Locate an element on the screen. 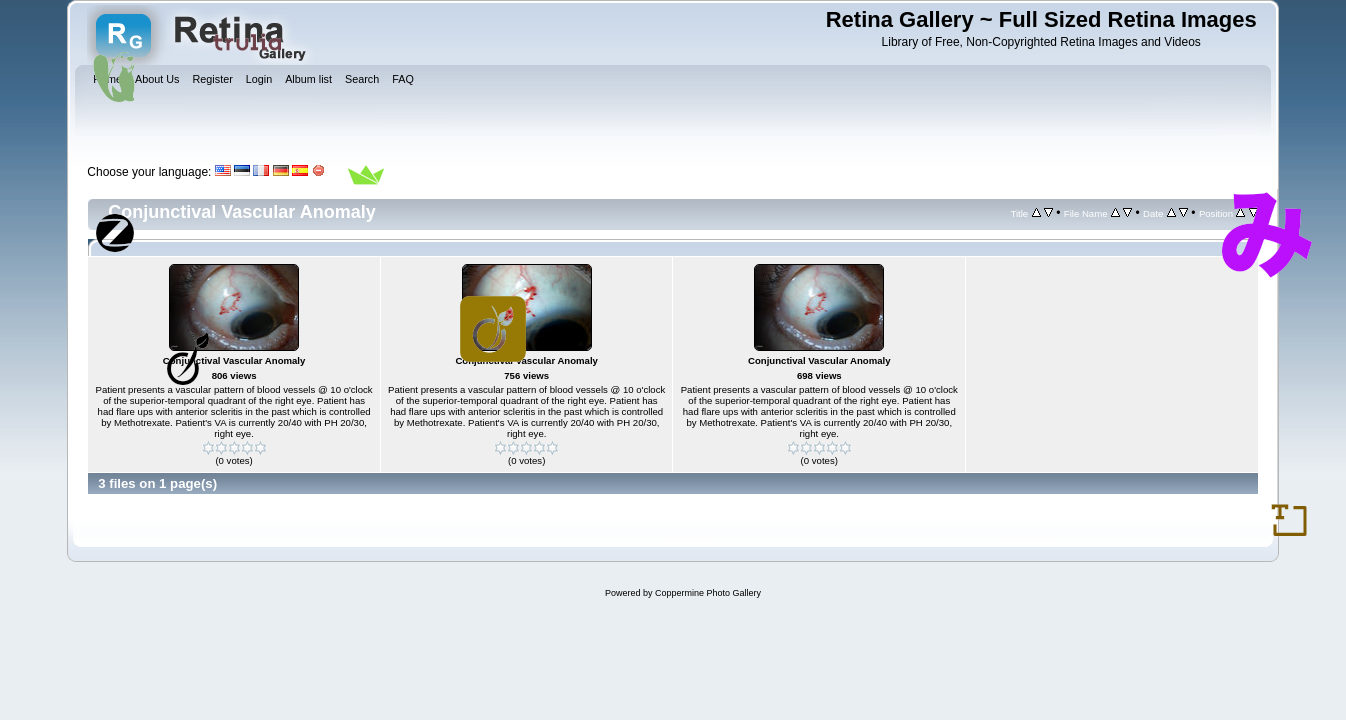  open streamlit application is located at coordinates (366, 175).